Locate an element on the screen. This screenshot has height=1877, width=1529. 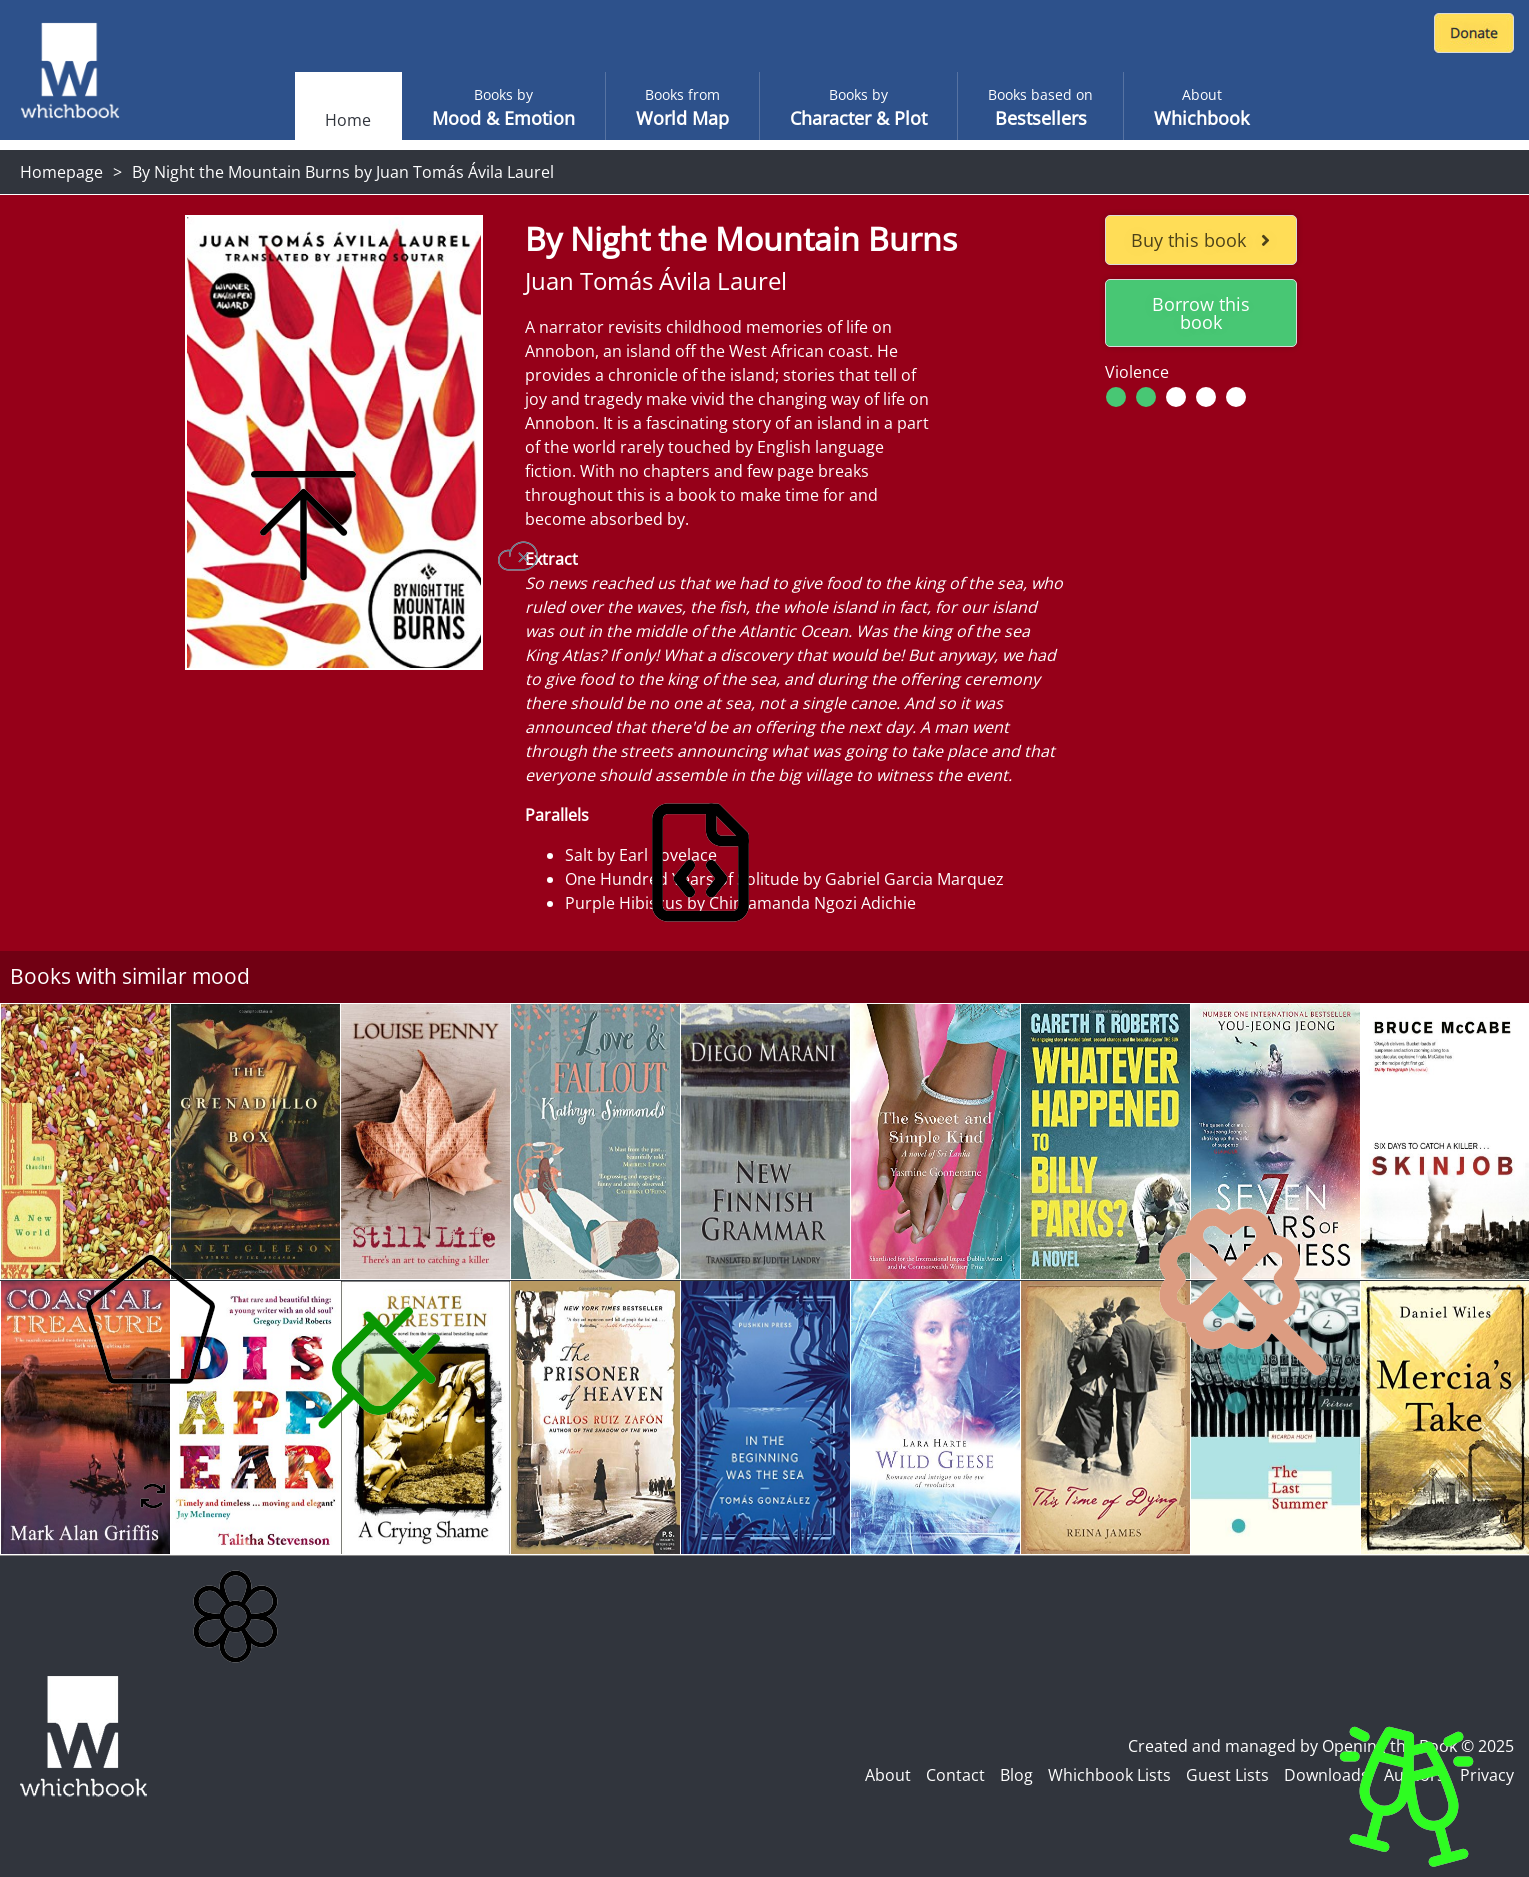
view garden or plant-related content is located at coordinates (235, 1616).